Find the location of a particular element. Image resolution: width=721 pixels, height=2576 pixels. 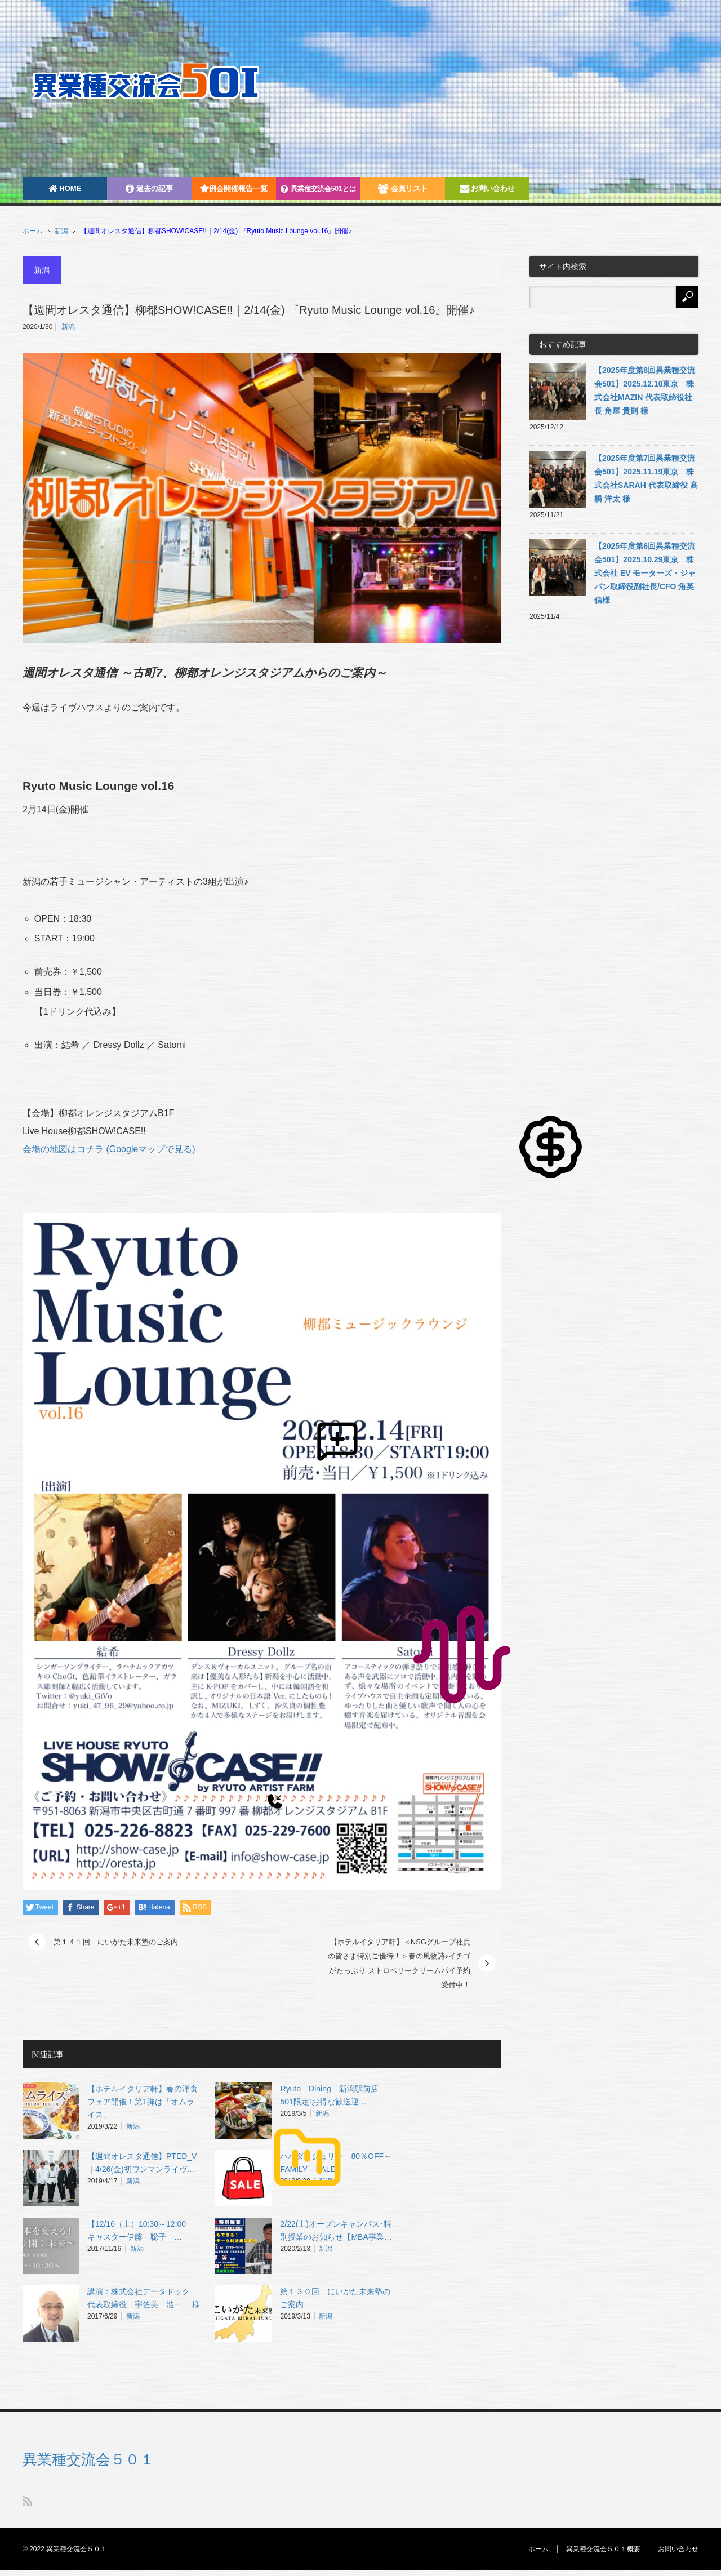

view pricing or payment options is located at coordinates (550, 1147).